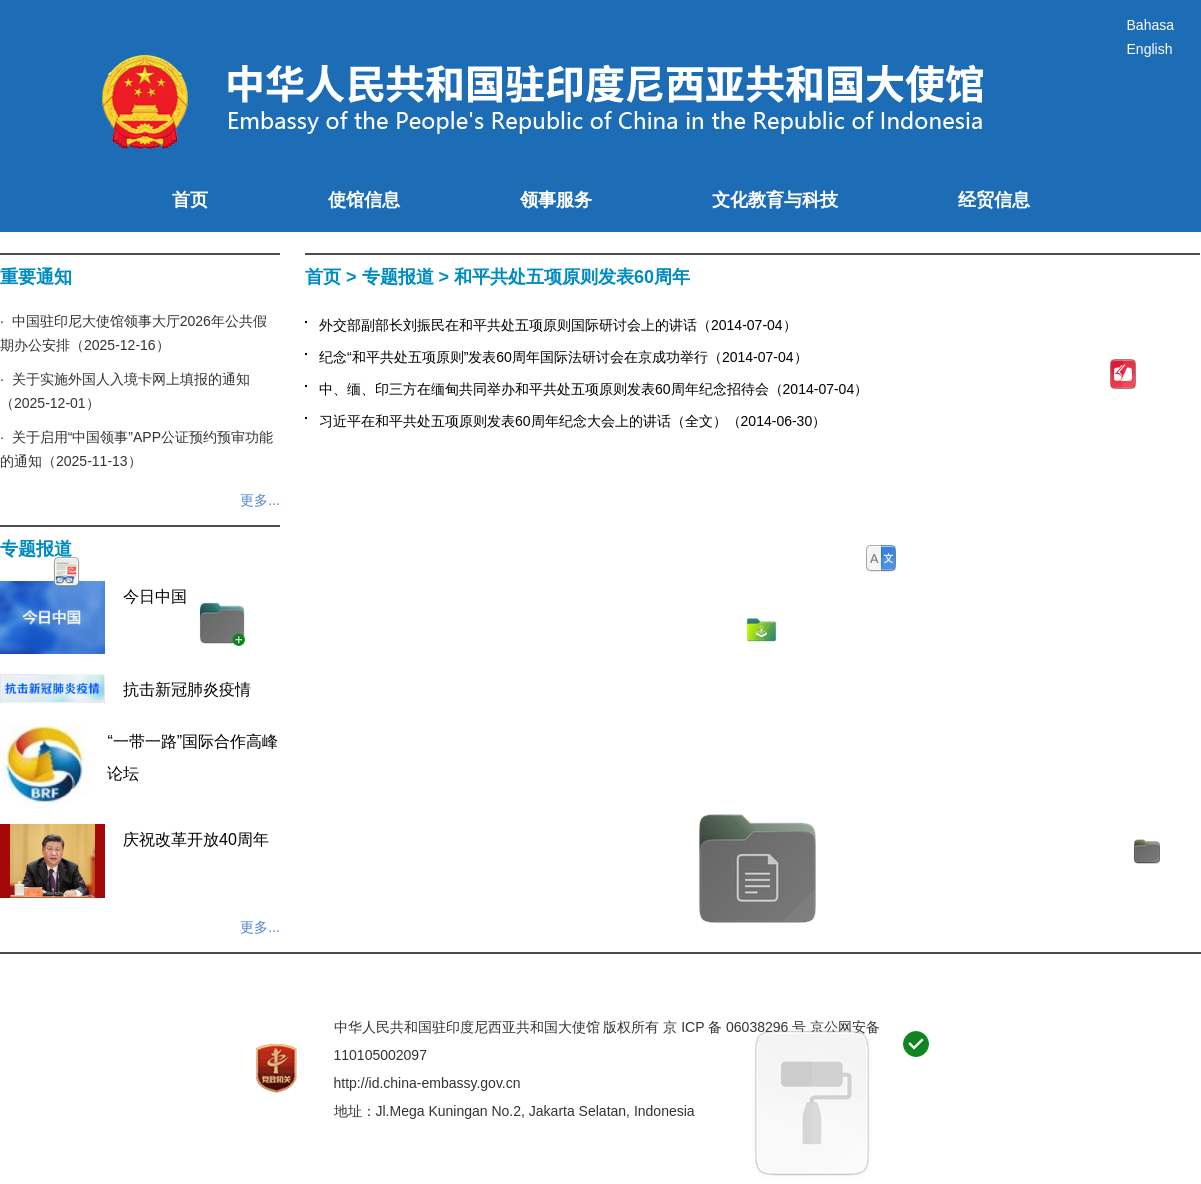  What do you see at coordinates (66, 571) in the screenshot?
I see `open atril document viewer` at bounding box center [66, 571].